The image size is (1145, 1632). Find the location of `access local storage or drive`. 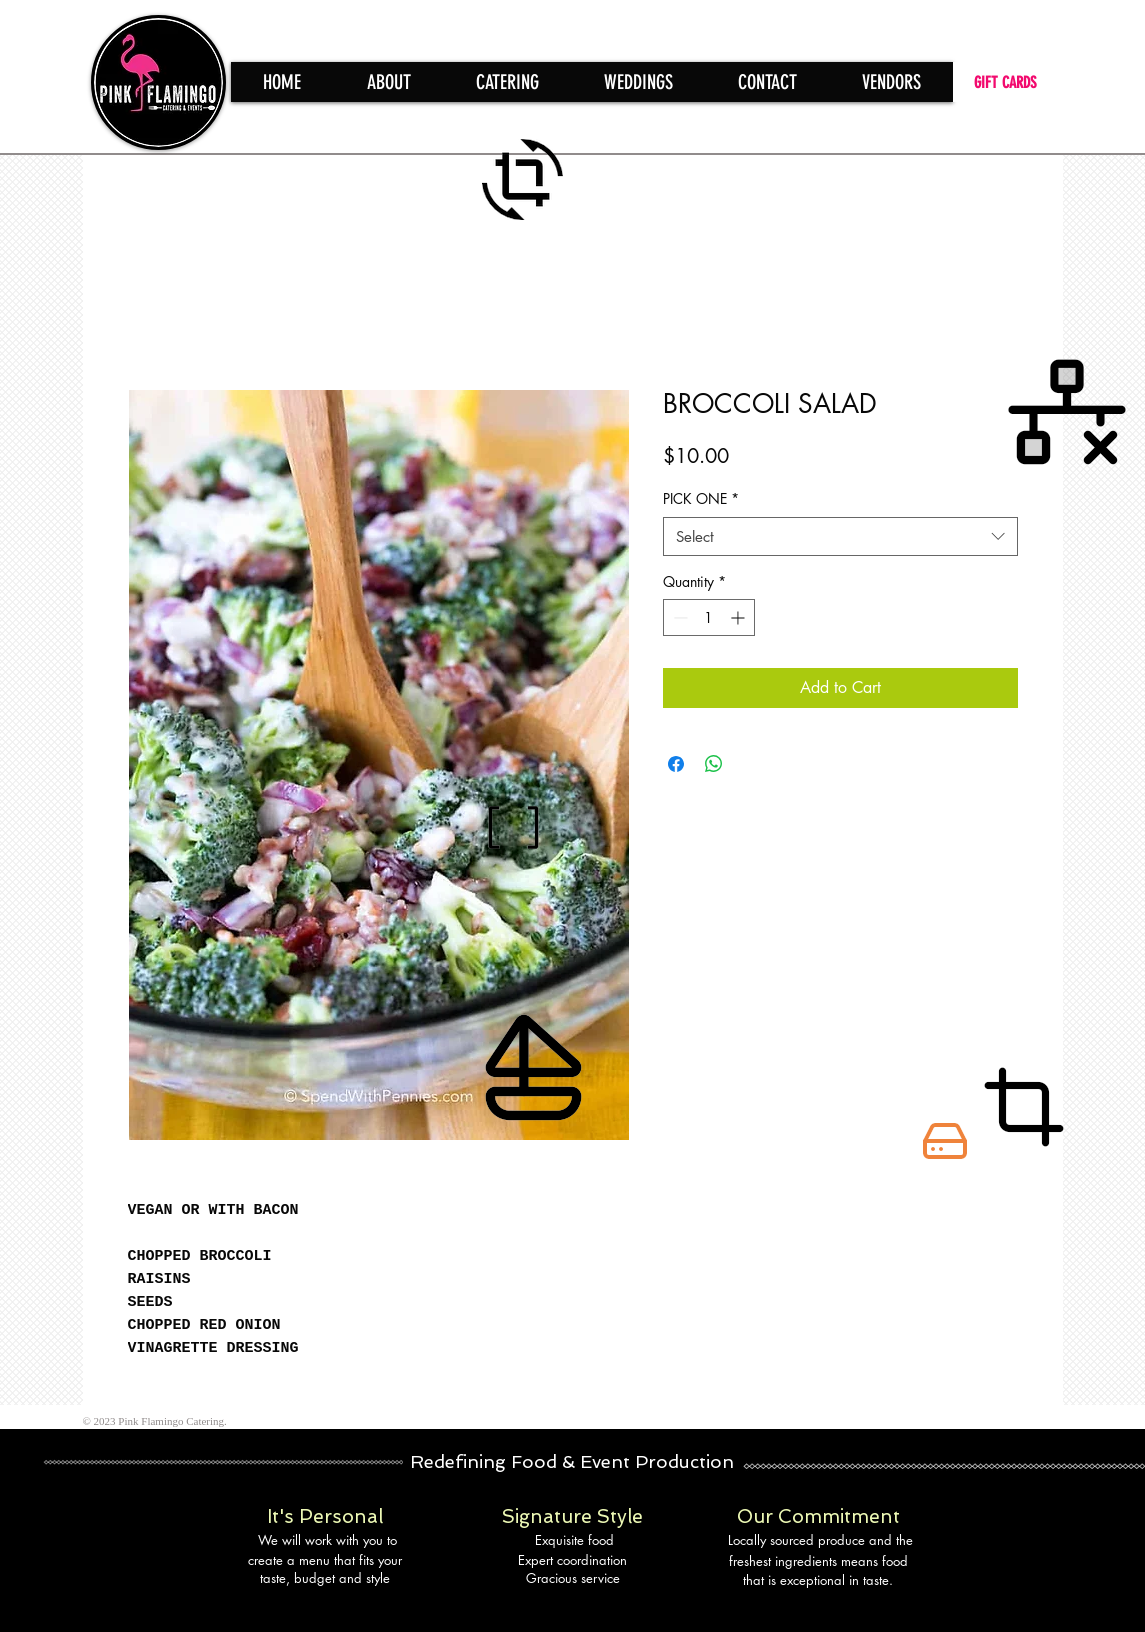

access local storage or drive is located at coordinates (945, 1141).